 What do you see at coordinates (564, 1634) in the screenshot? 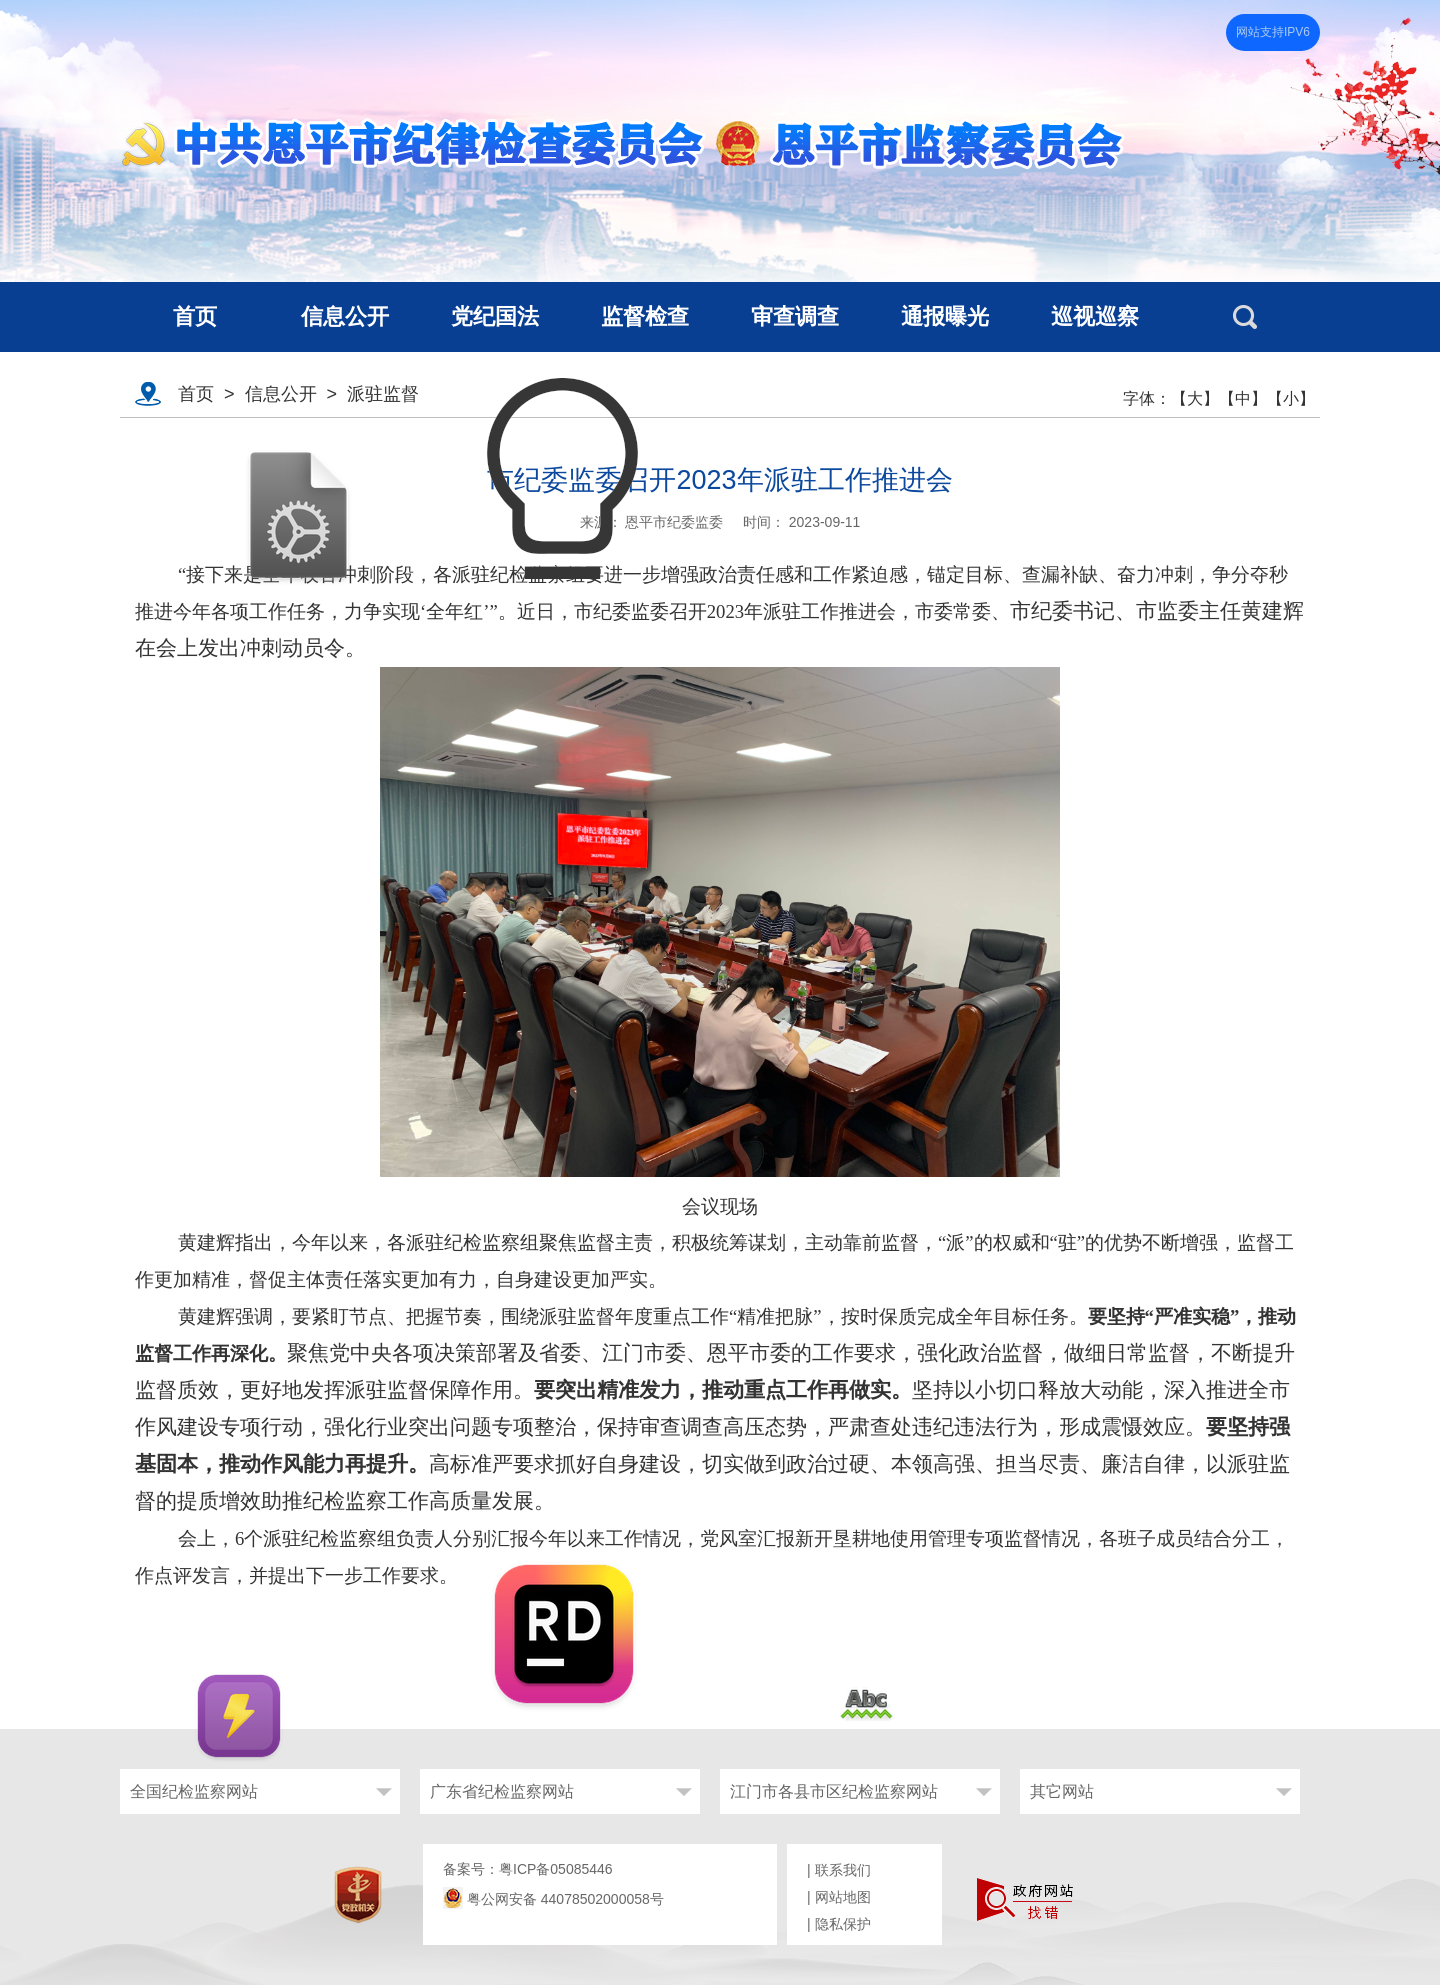
I see `open JetBrains Rider IDE` at bounding box center [564, 1634].